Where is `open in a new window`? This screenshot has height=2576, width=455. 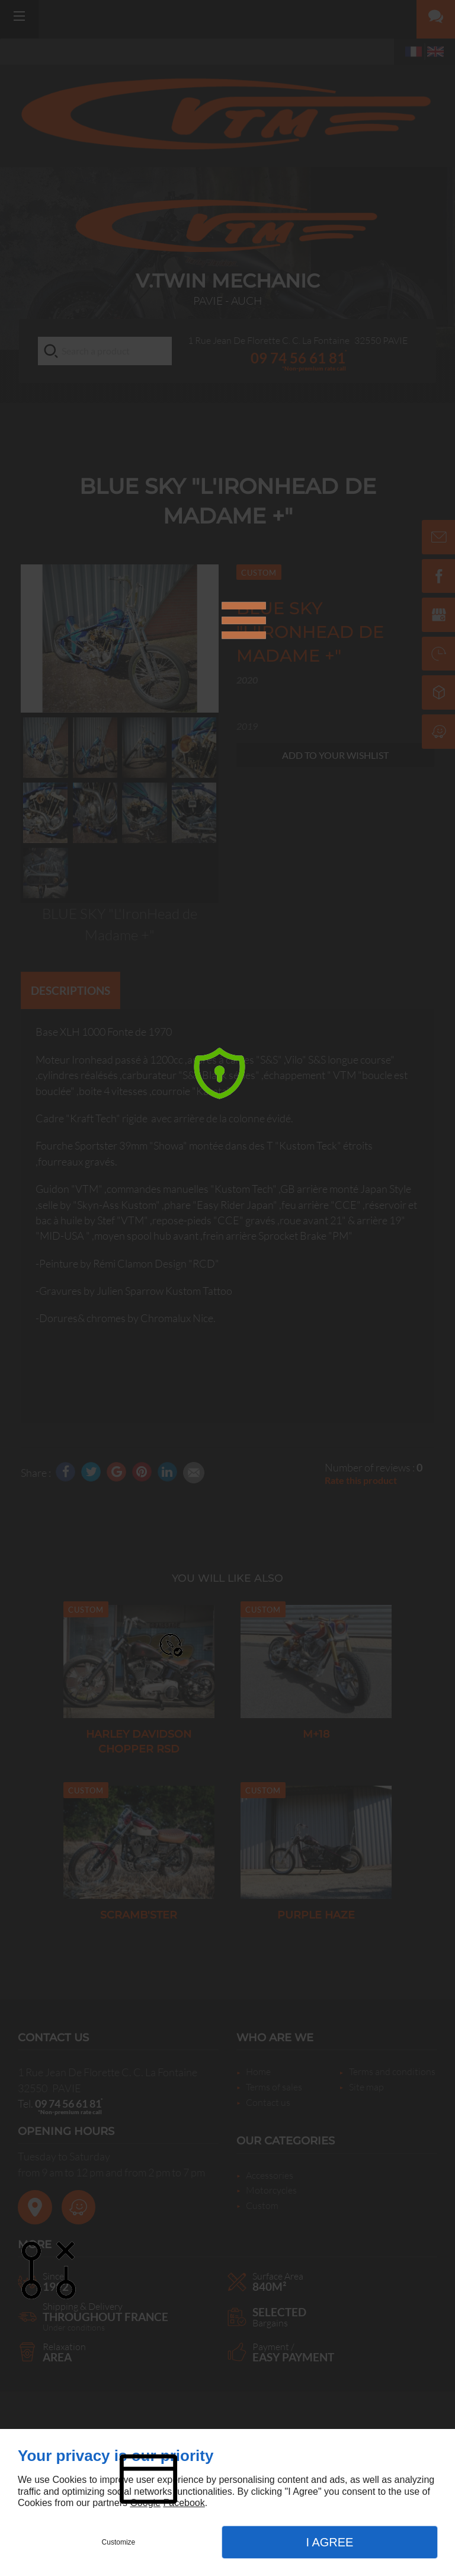
open in a new window is located at coordinates (148, 2479).